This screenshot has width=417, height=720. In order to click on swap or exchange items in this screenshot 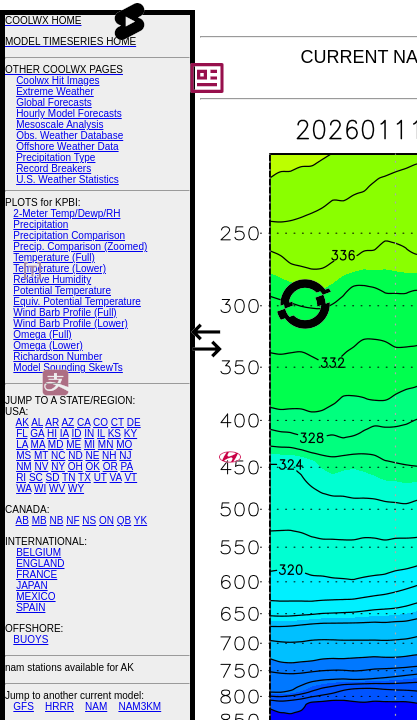, I will do `click(206, 340)`.